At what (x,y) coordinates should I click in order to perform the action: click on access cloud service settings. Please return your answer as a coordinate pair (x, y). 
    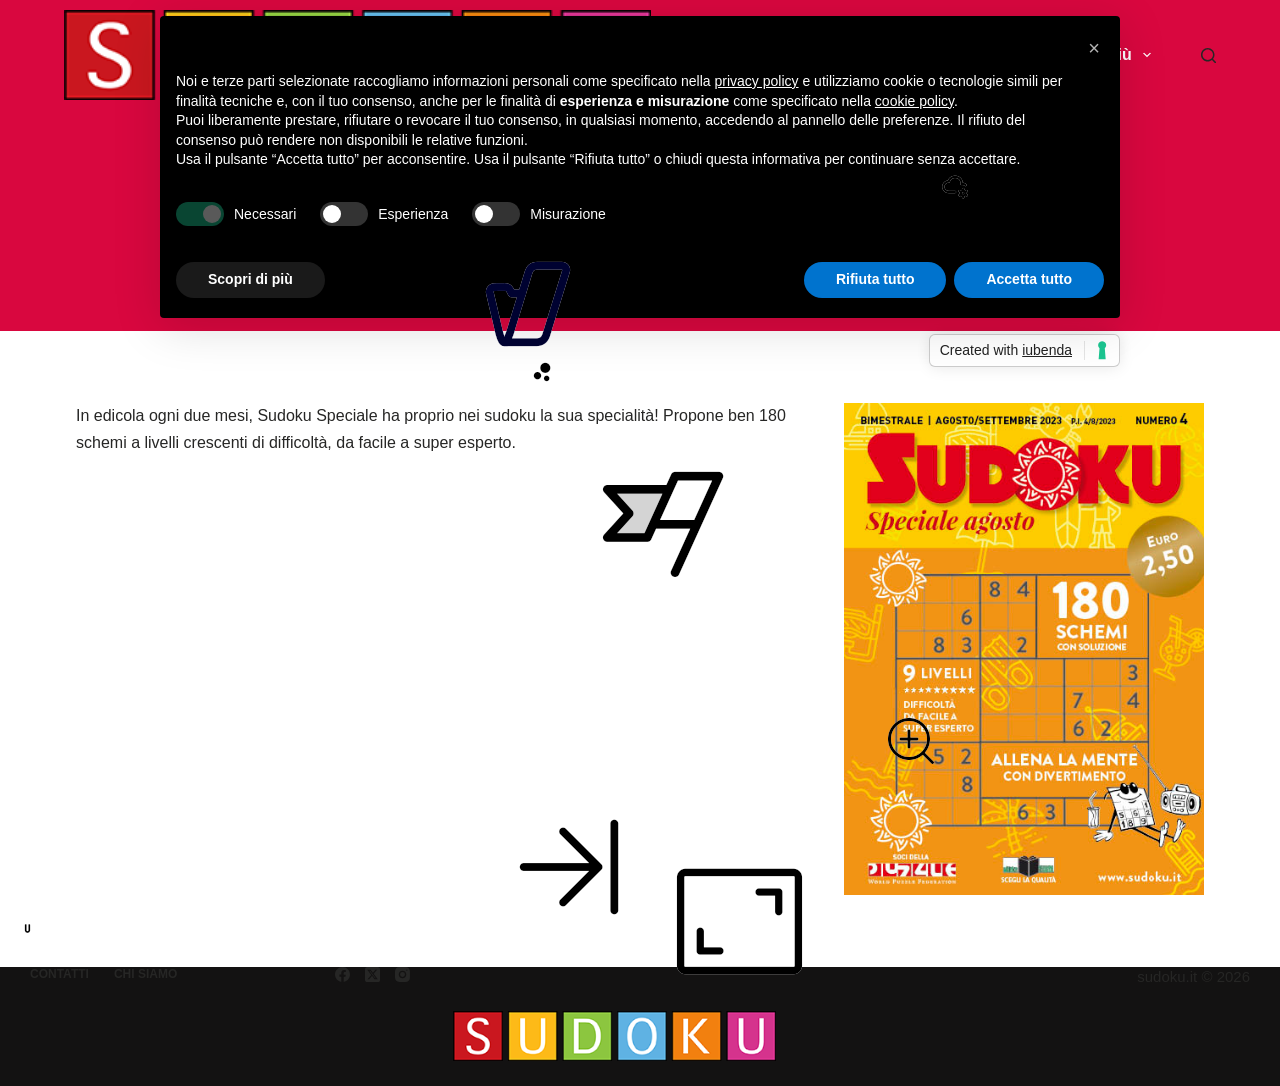
    Looking at the image, I should click on (955, 185).